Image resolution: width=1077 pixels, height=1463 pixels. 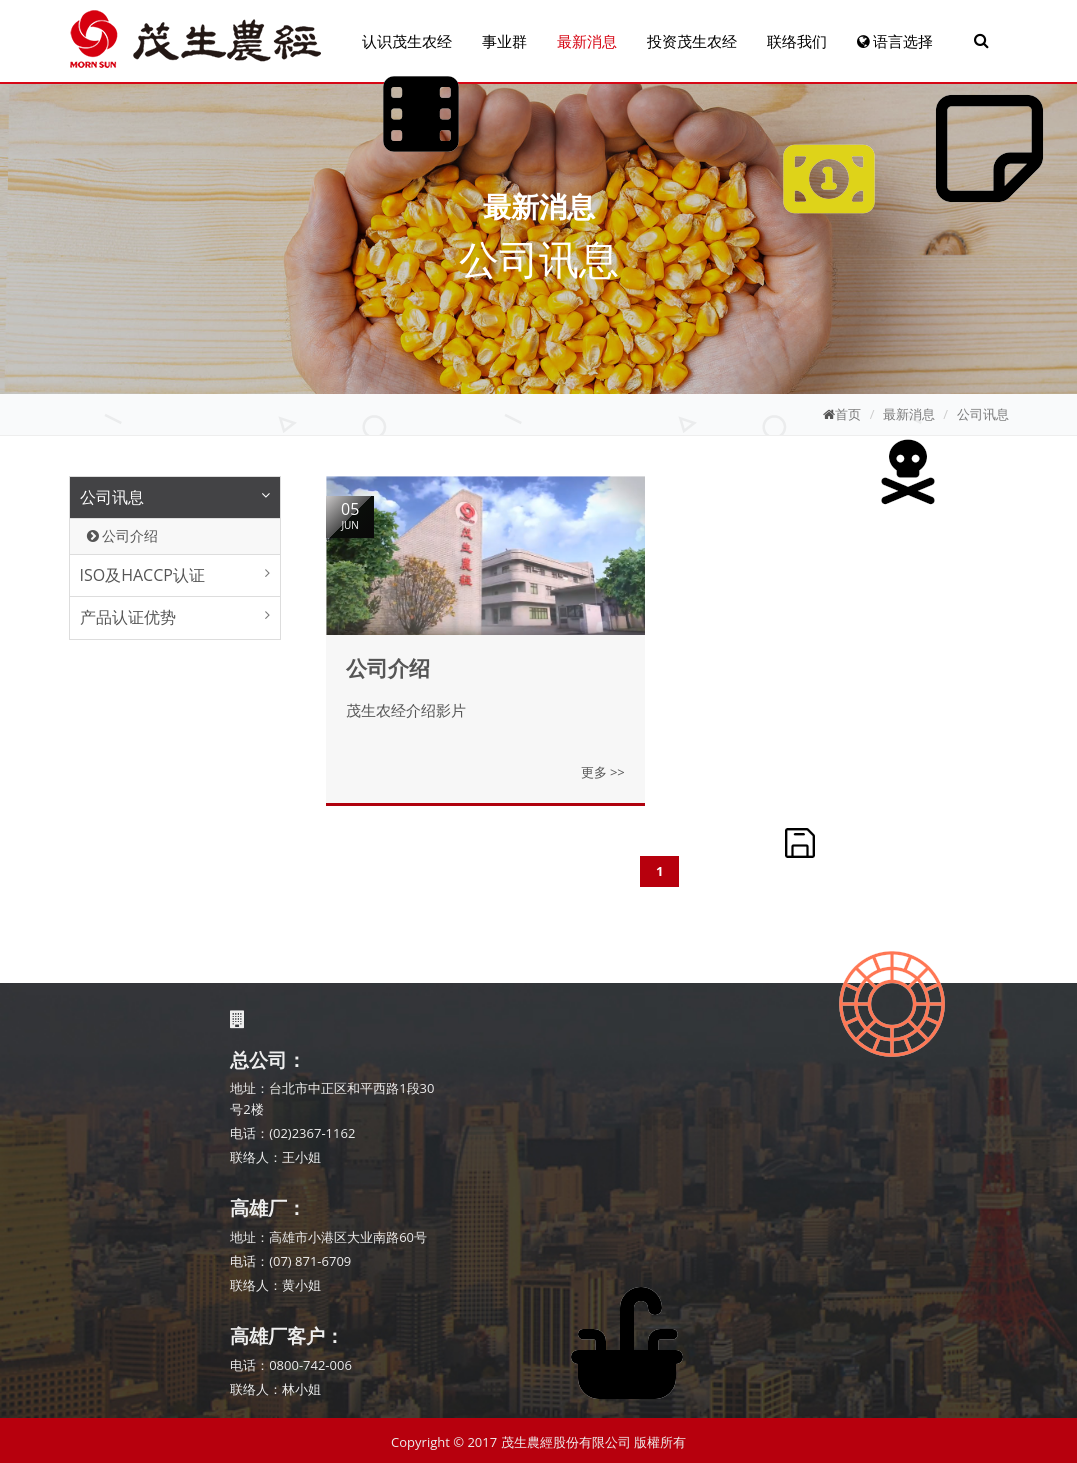 I want to click on open the VSCO app, so click(x=892, y=1004).